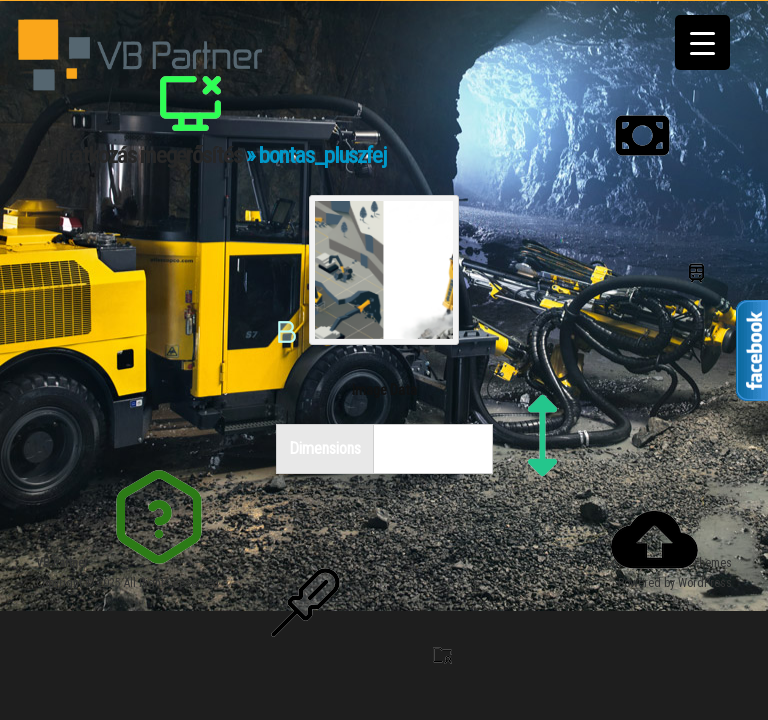 The image size is (768, 720). Describe the element at coordinates (696, 272) in the screenshot. I see `access train schedules or railway information` at that location.